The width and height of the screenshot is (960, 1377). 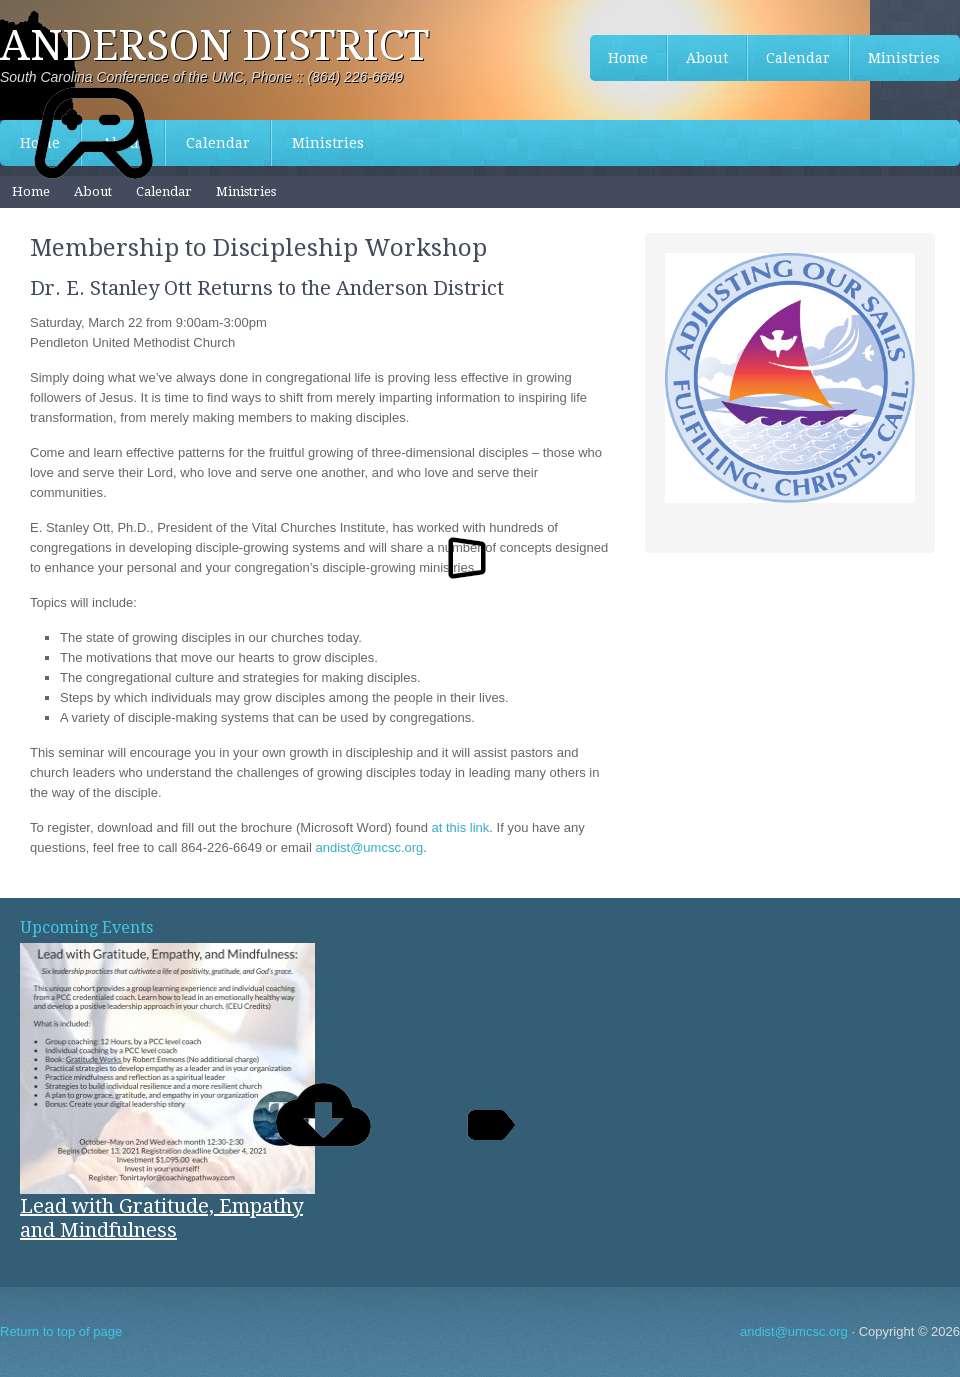 I want to click on adjust perspective or 3D view settings, so click(x=467, y=558).